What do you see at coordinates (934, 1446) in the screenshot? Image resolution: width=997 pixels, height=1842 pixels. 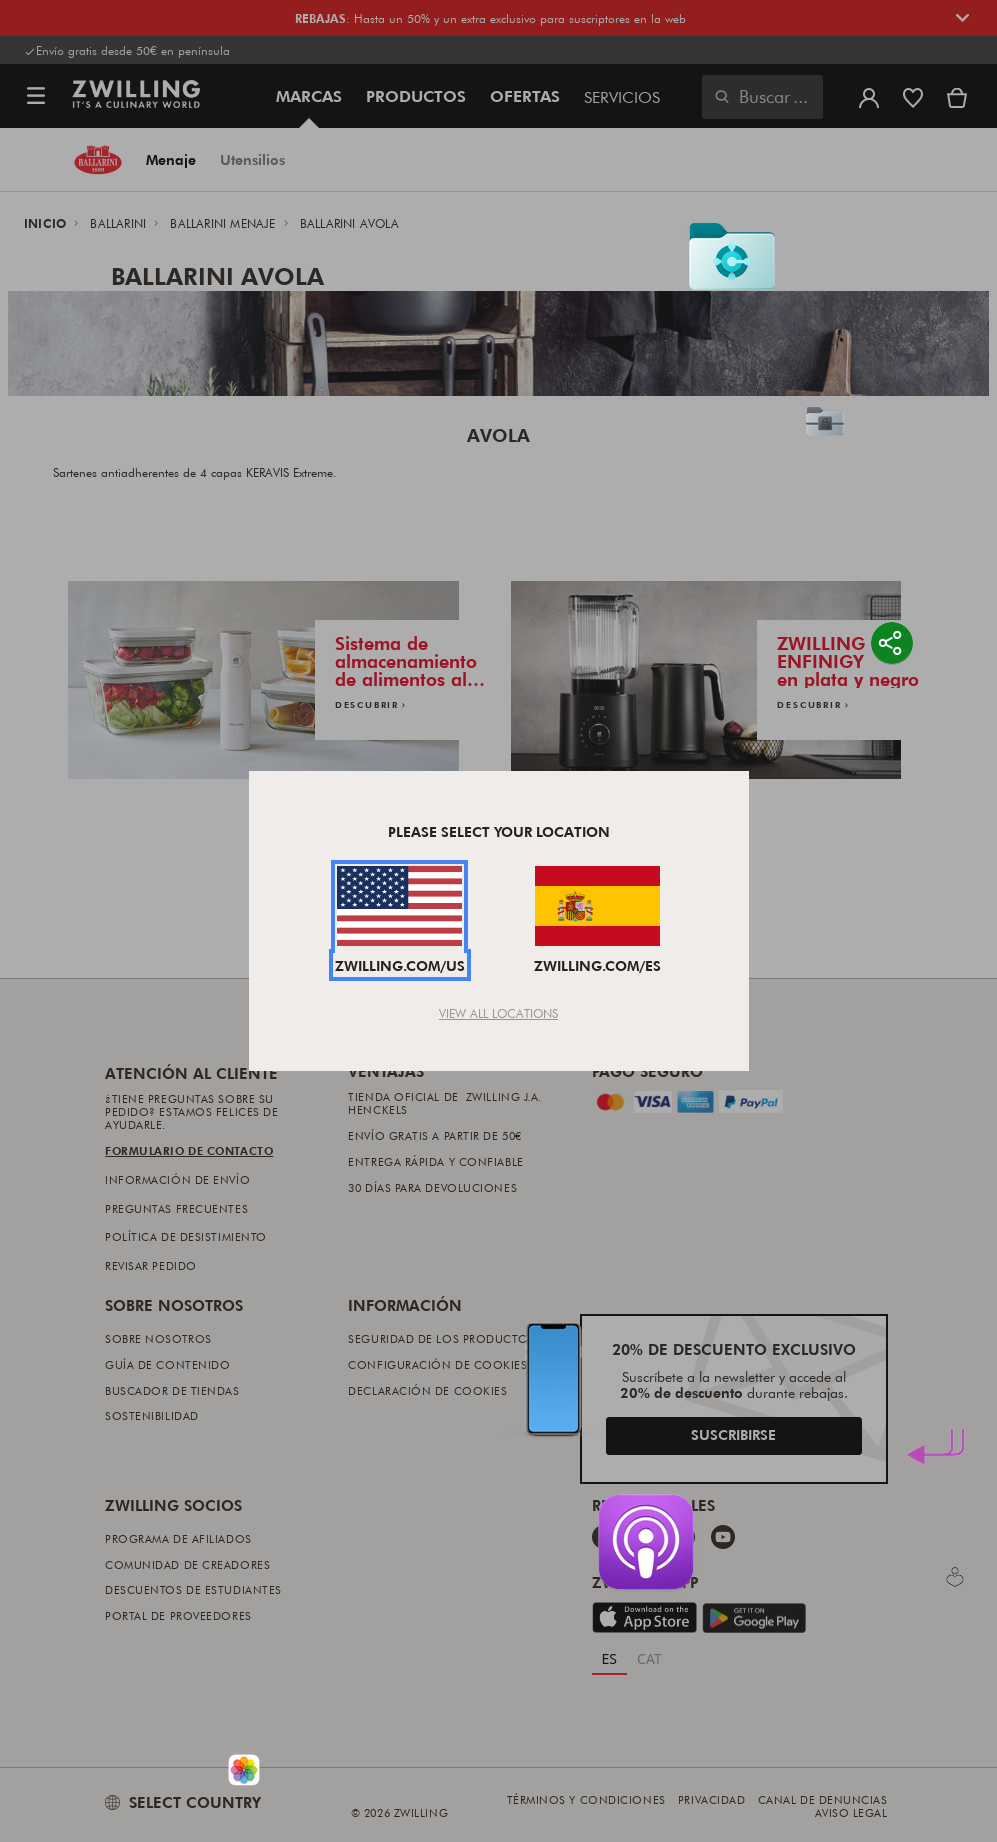 I see `reply to all recipients of an email` at bounding box center [934, 1446].